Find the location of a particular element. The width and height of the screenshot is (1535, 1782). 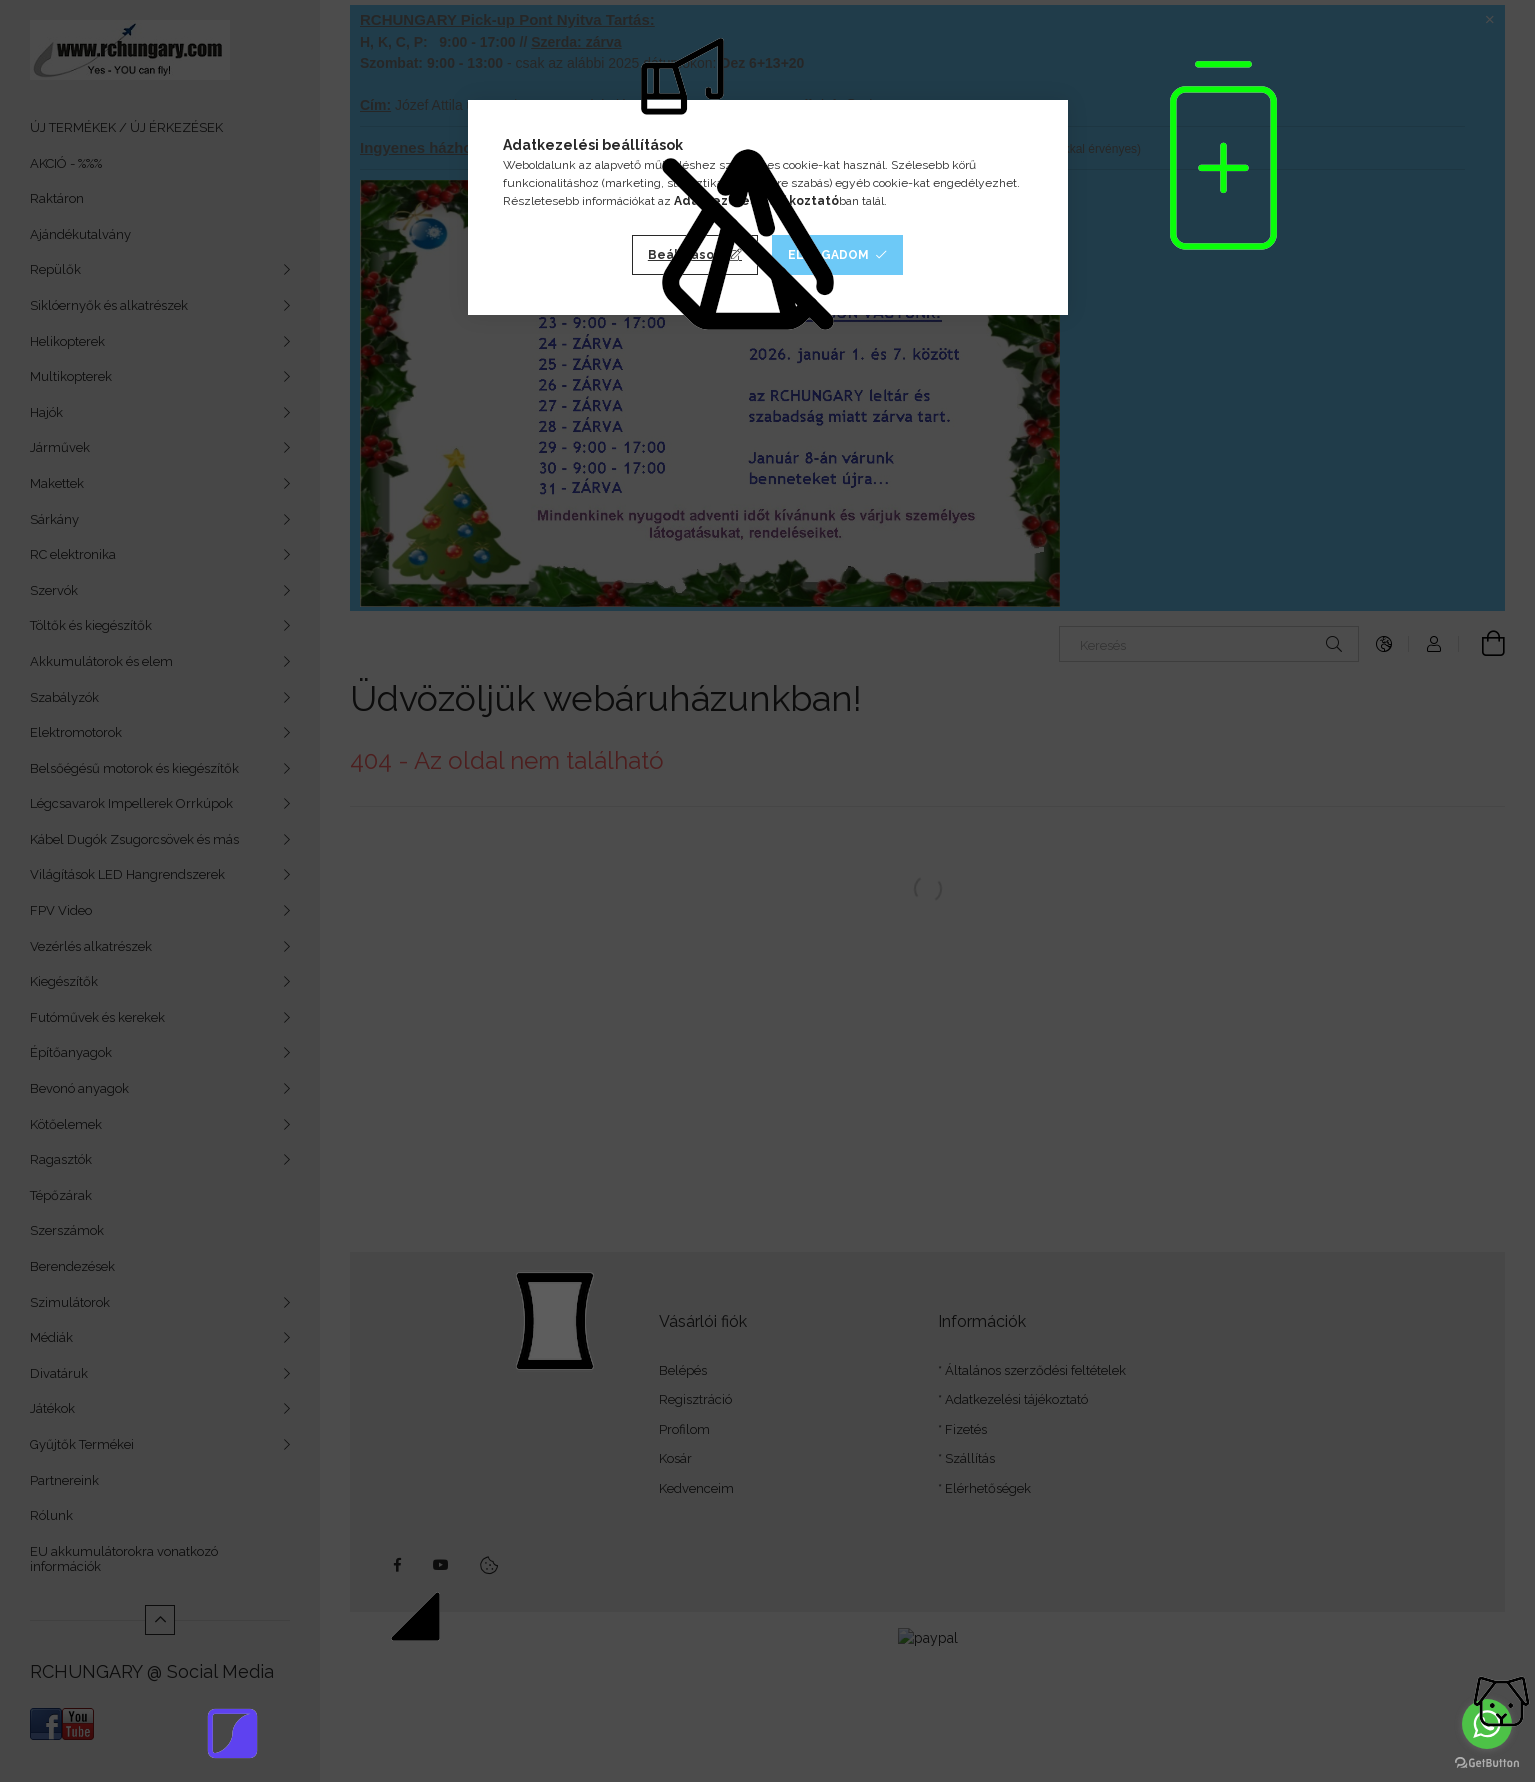

switch to vertical panorama mode is located at coordinates (555, 1321).